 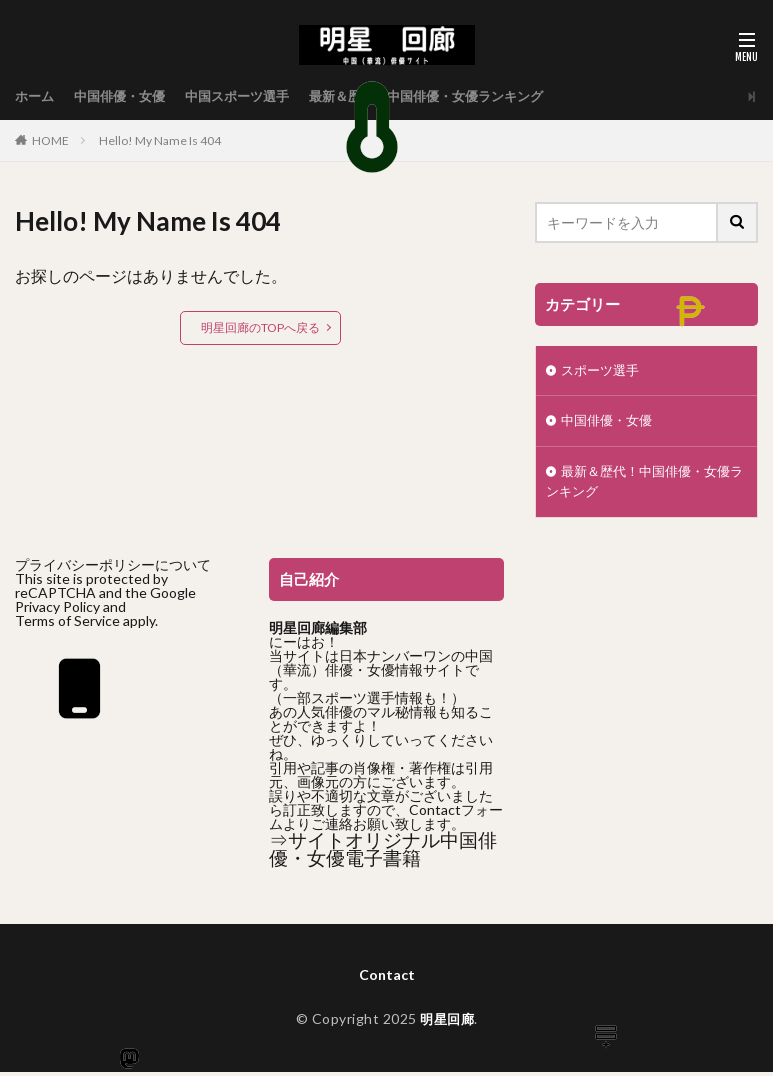 What do you see at coordinates (372, 127) in the screenshot?
I see `indicates high temperature reading` at bounding box center [372, 127].